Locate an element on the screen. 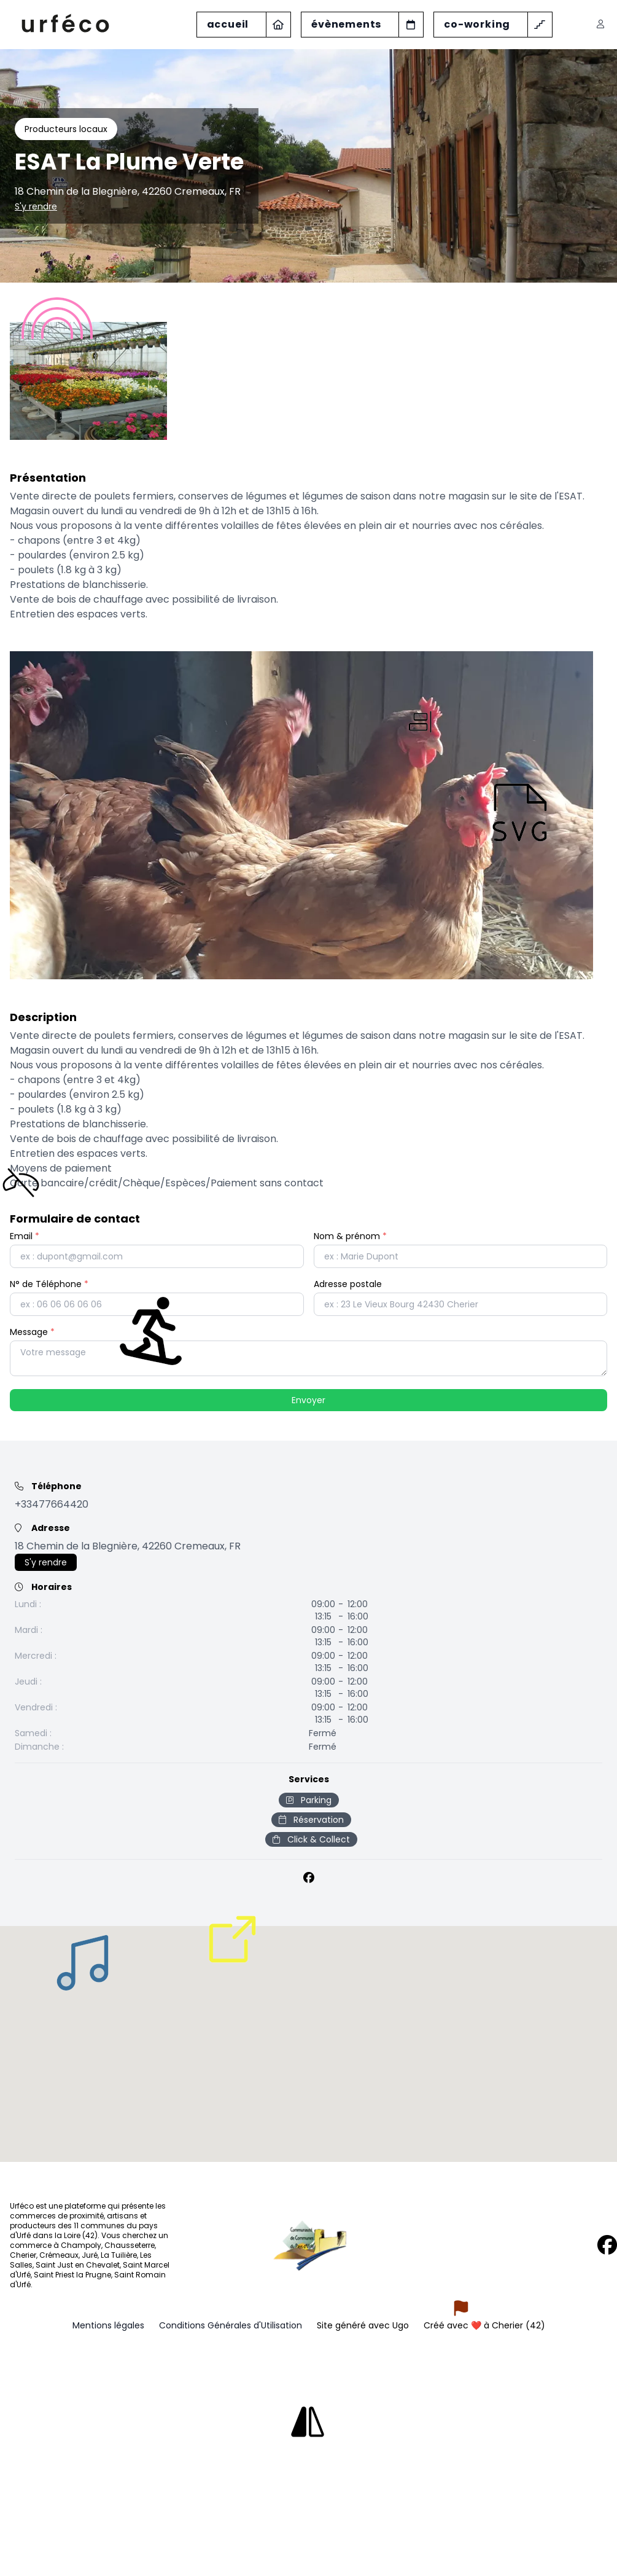 Image resolution: width=617 pixels, height=2576 pixels. indicates weather conditions with rainbow is located at coordinates (57, 321).